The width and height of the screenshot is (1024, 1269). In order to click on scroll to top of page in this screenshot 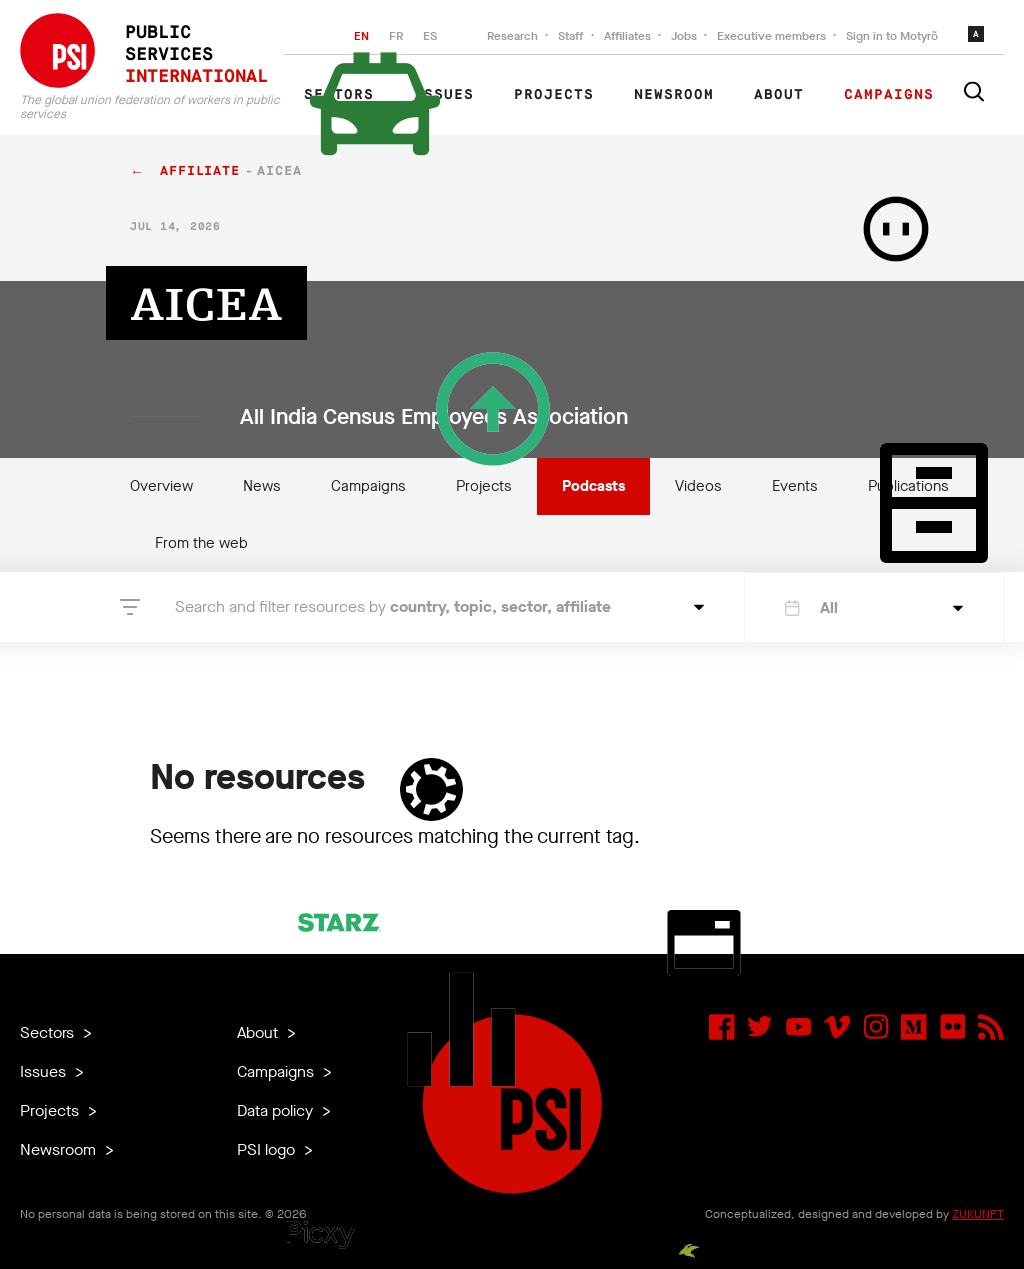, I will do `click(493, 409)`.